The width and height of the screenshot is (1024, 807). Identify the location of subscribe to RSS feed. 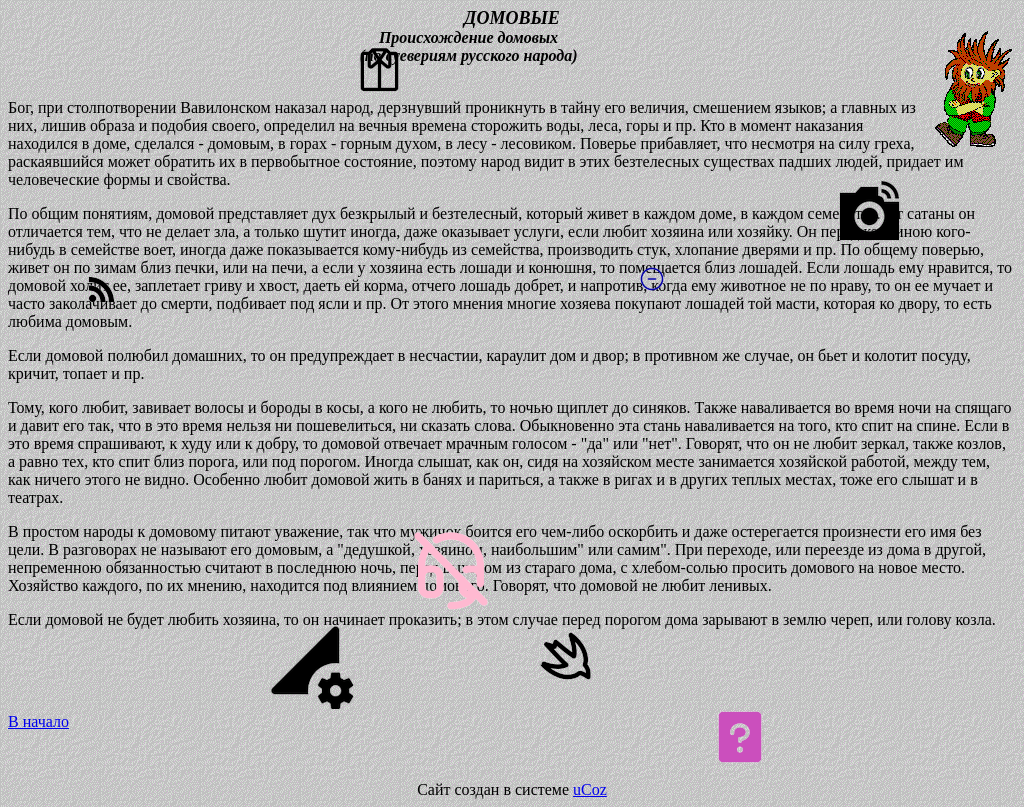
(101, 289).